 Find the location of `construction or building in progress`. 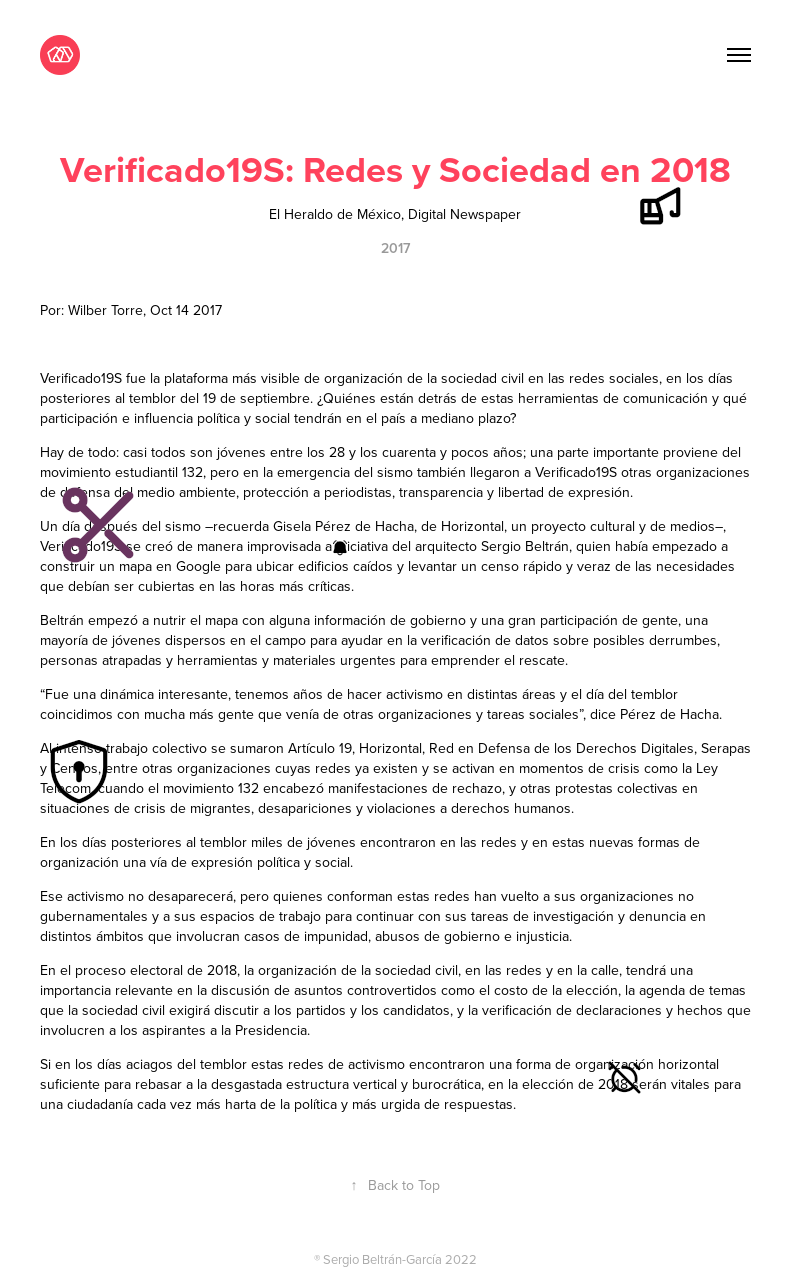

construction or building in progress is located at coordinates (661, 208).